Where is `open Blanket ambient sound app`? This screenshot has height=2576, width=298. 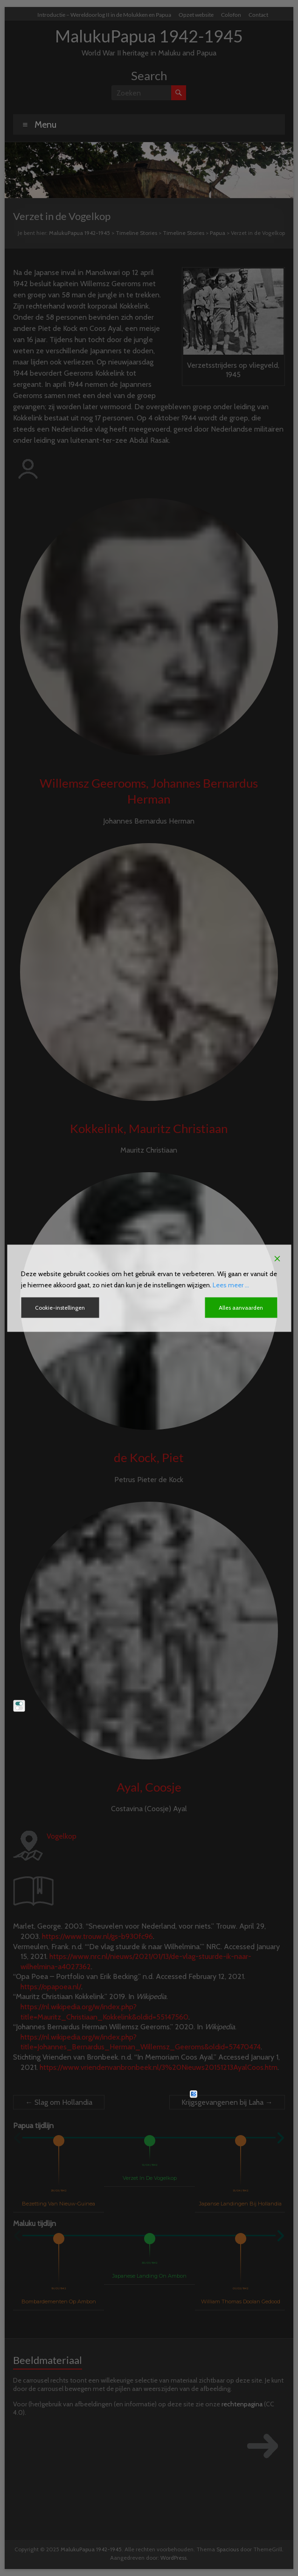
open Blanket ambient sound app is located at coordinates (194, 2094).